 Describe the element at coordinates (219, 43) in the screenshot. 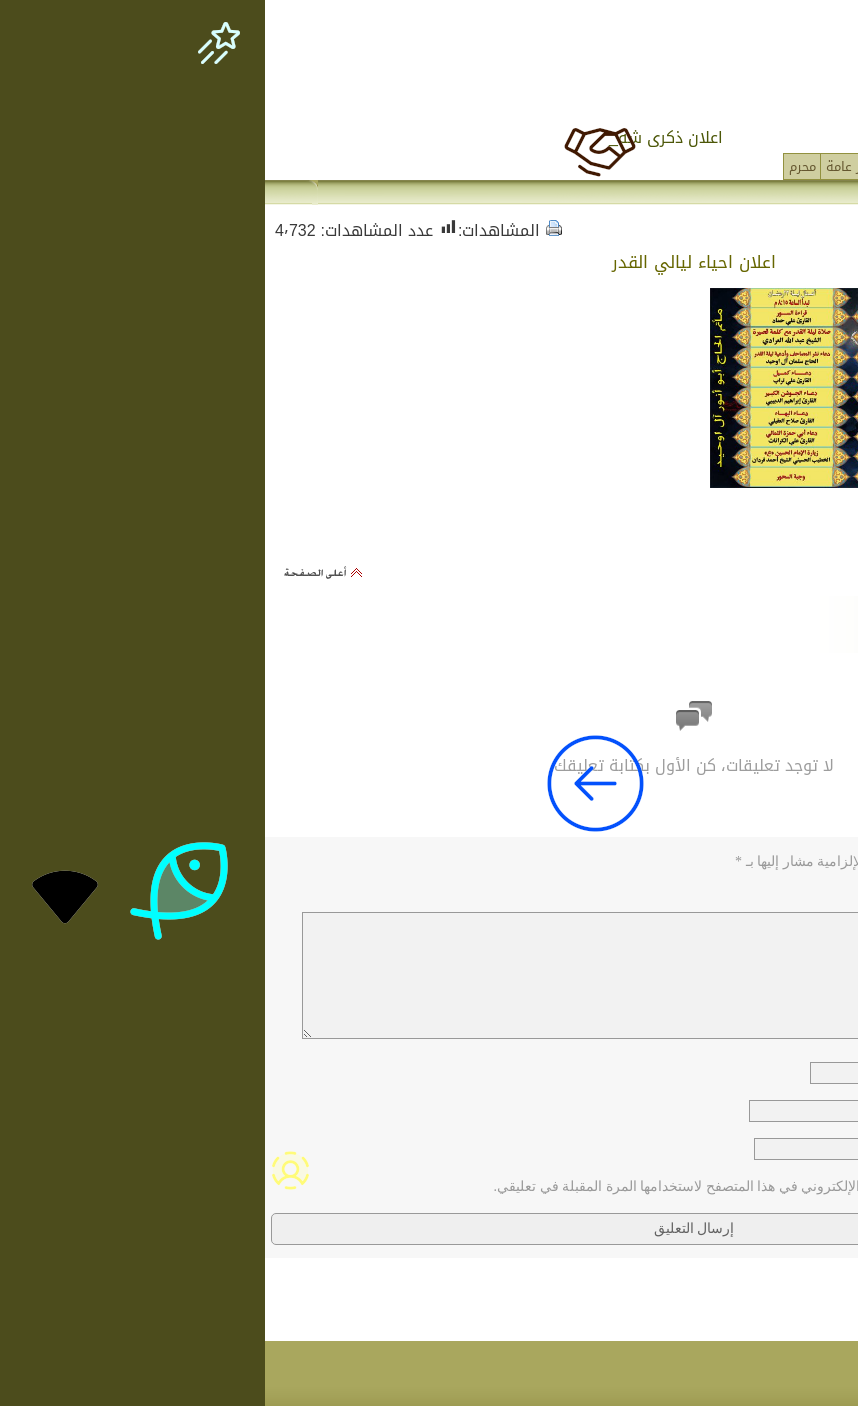

I see `add to favorites or wishlist` at that location.